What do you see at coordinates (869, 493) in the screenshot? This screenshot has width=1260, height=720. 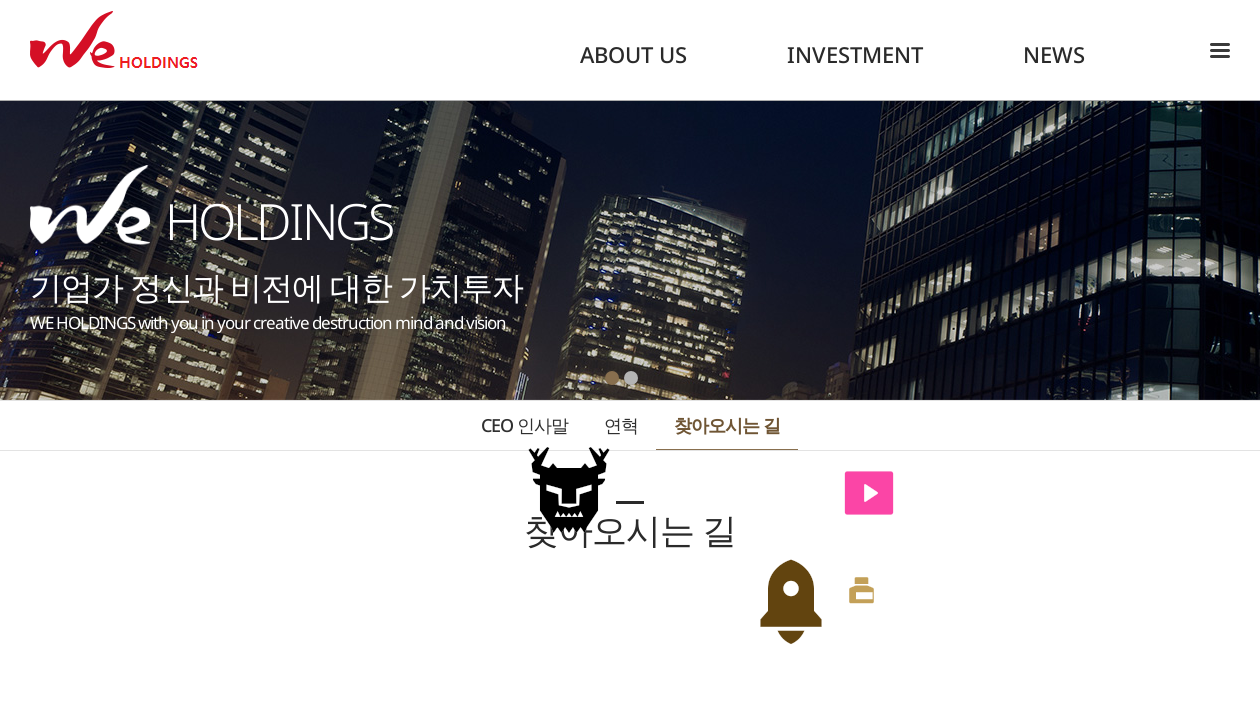 I see `play a video or movie` at bounding box center [869, 493].